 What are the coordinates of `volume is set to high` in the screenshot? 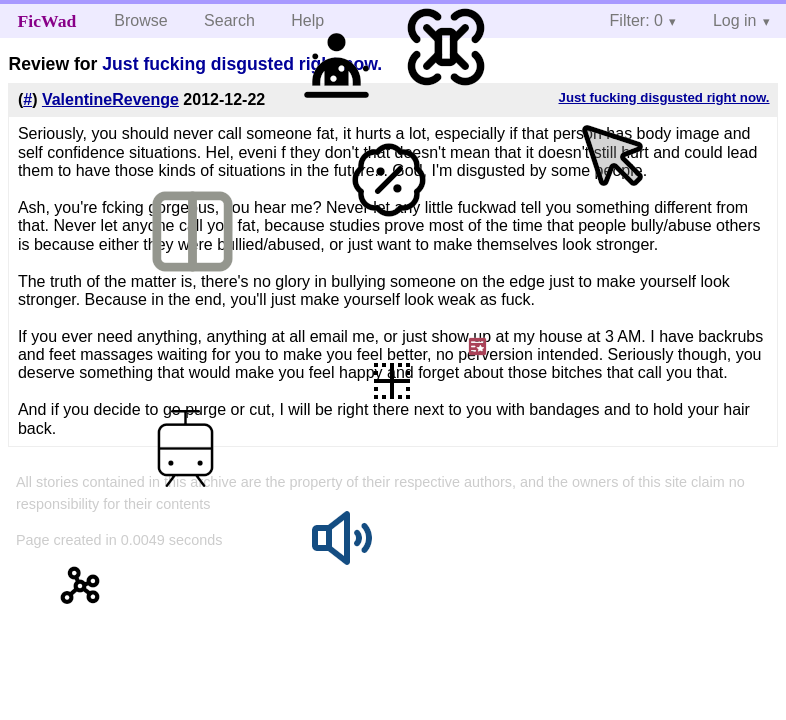 It's located at (341, 538).